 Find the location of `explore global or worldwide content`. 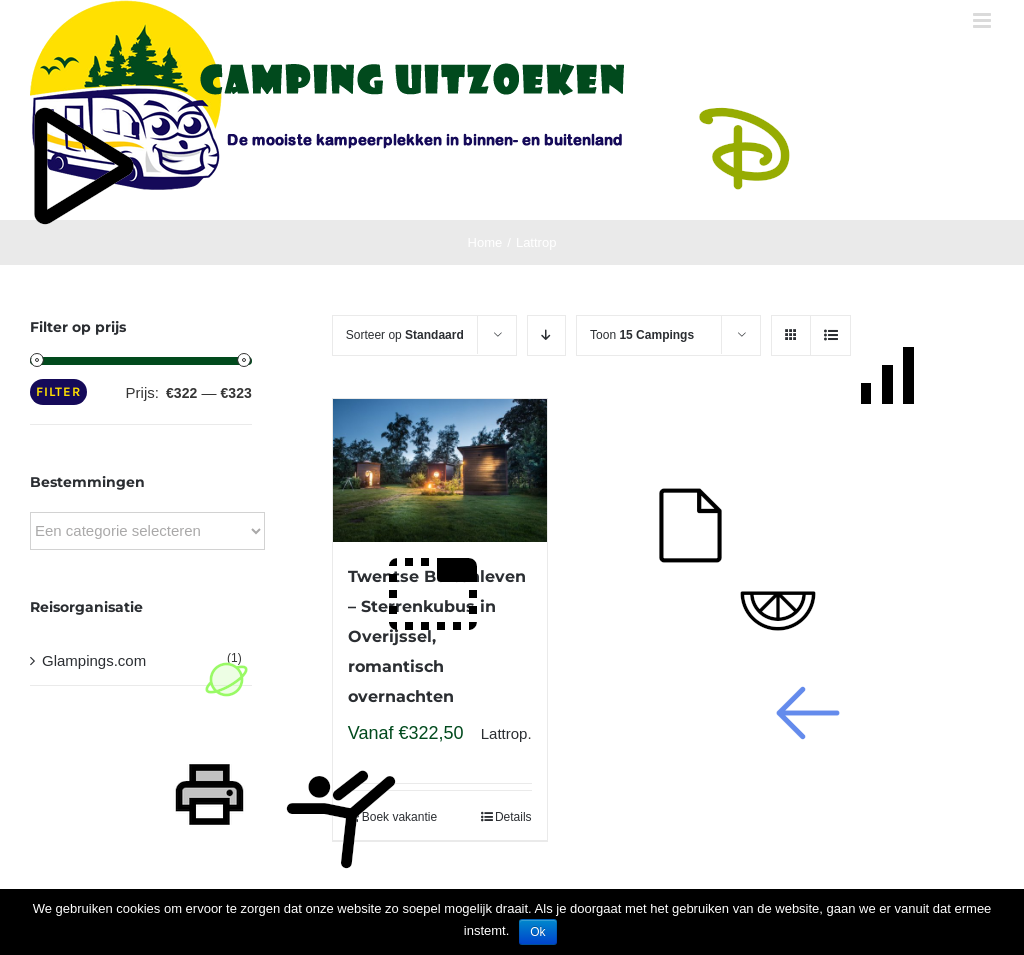

explore global or worldwide content is located at coordinates (226, 679).